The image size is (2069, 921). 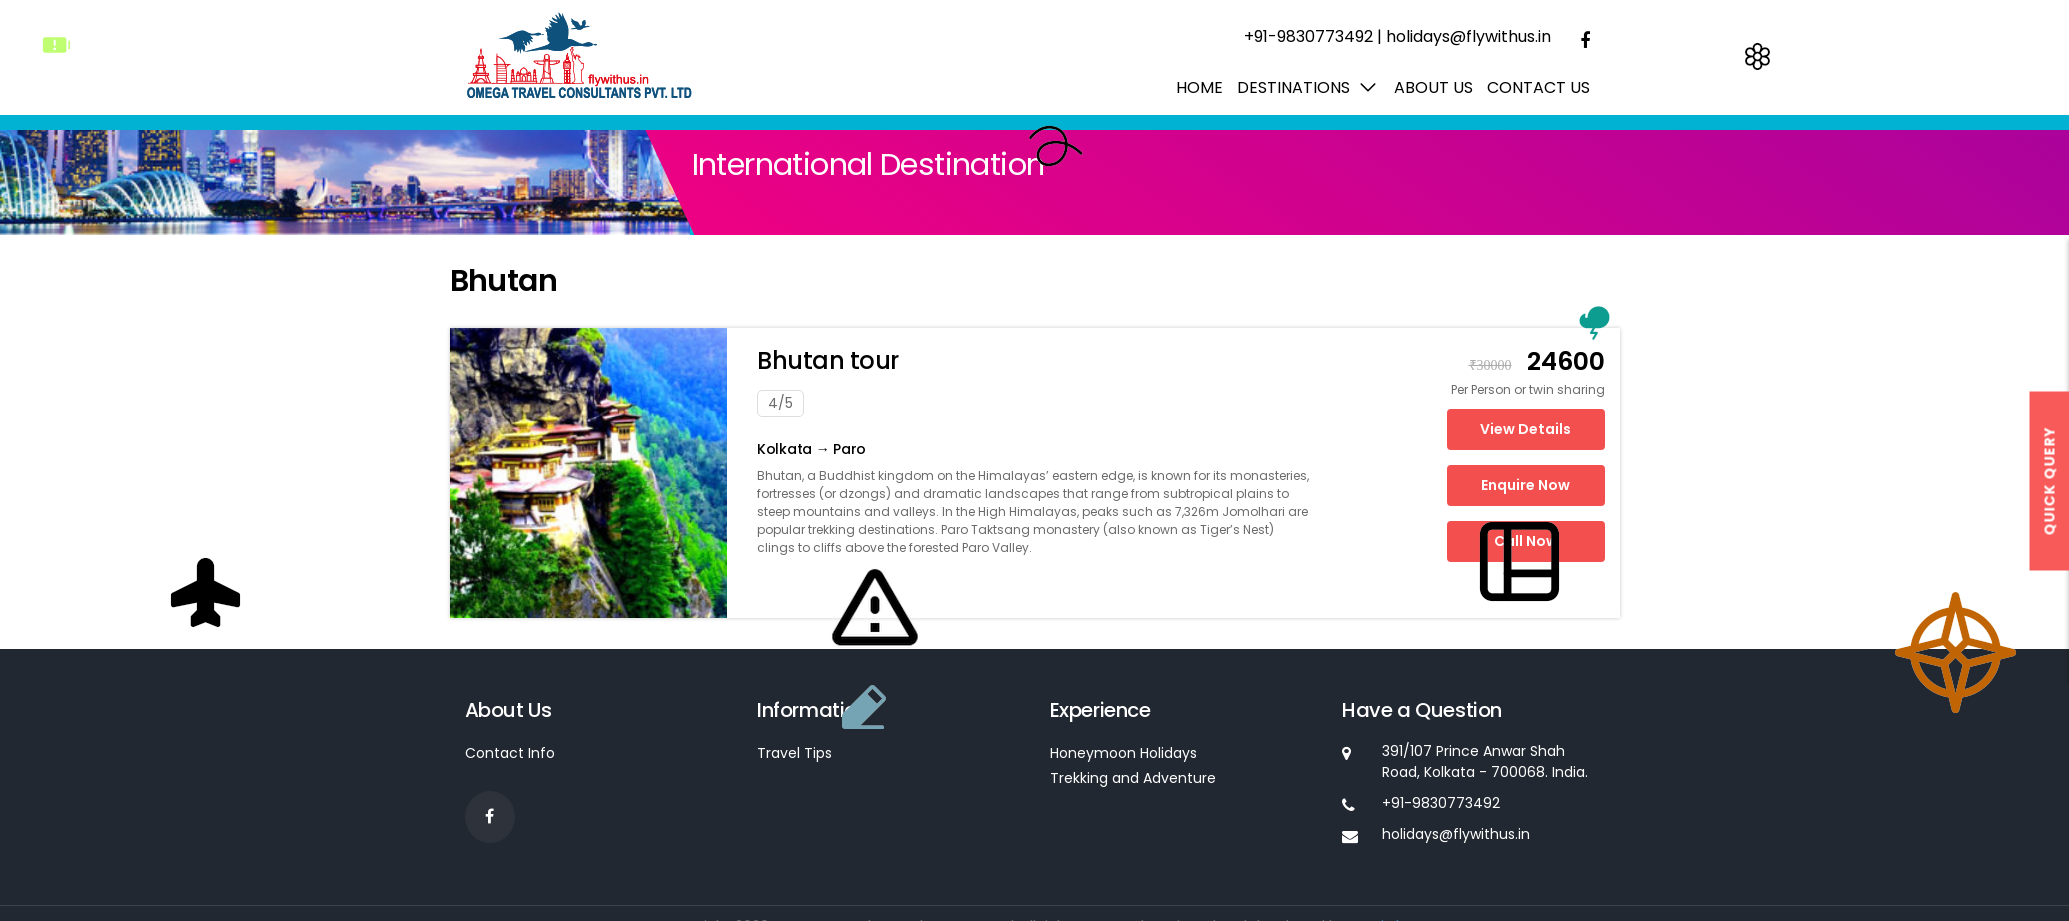 I want to click on indicates thunderstorm or severe weather conditions, so click(x=1594, y=322).